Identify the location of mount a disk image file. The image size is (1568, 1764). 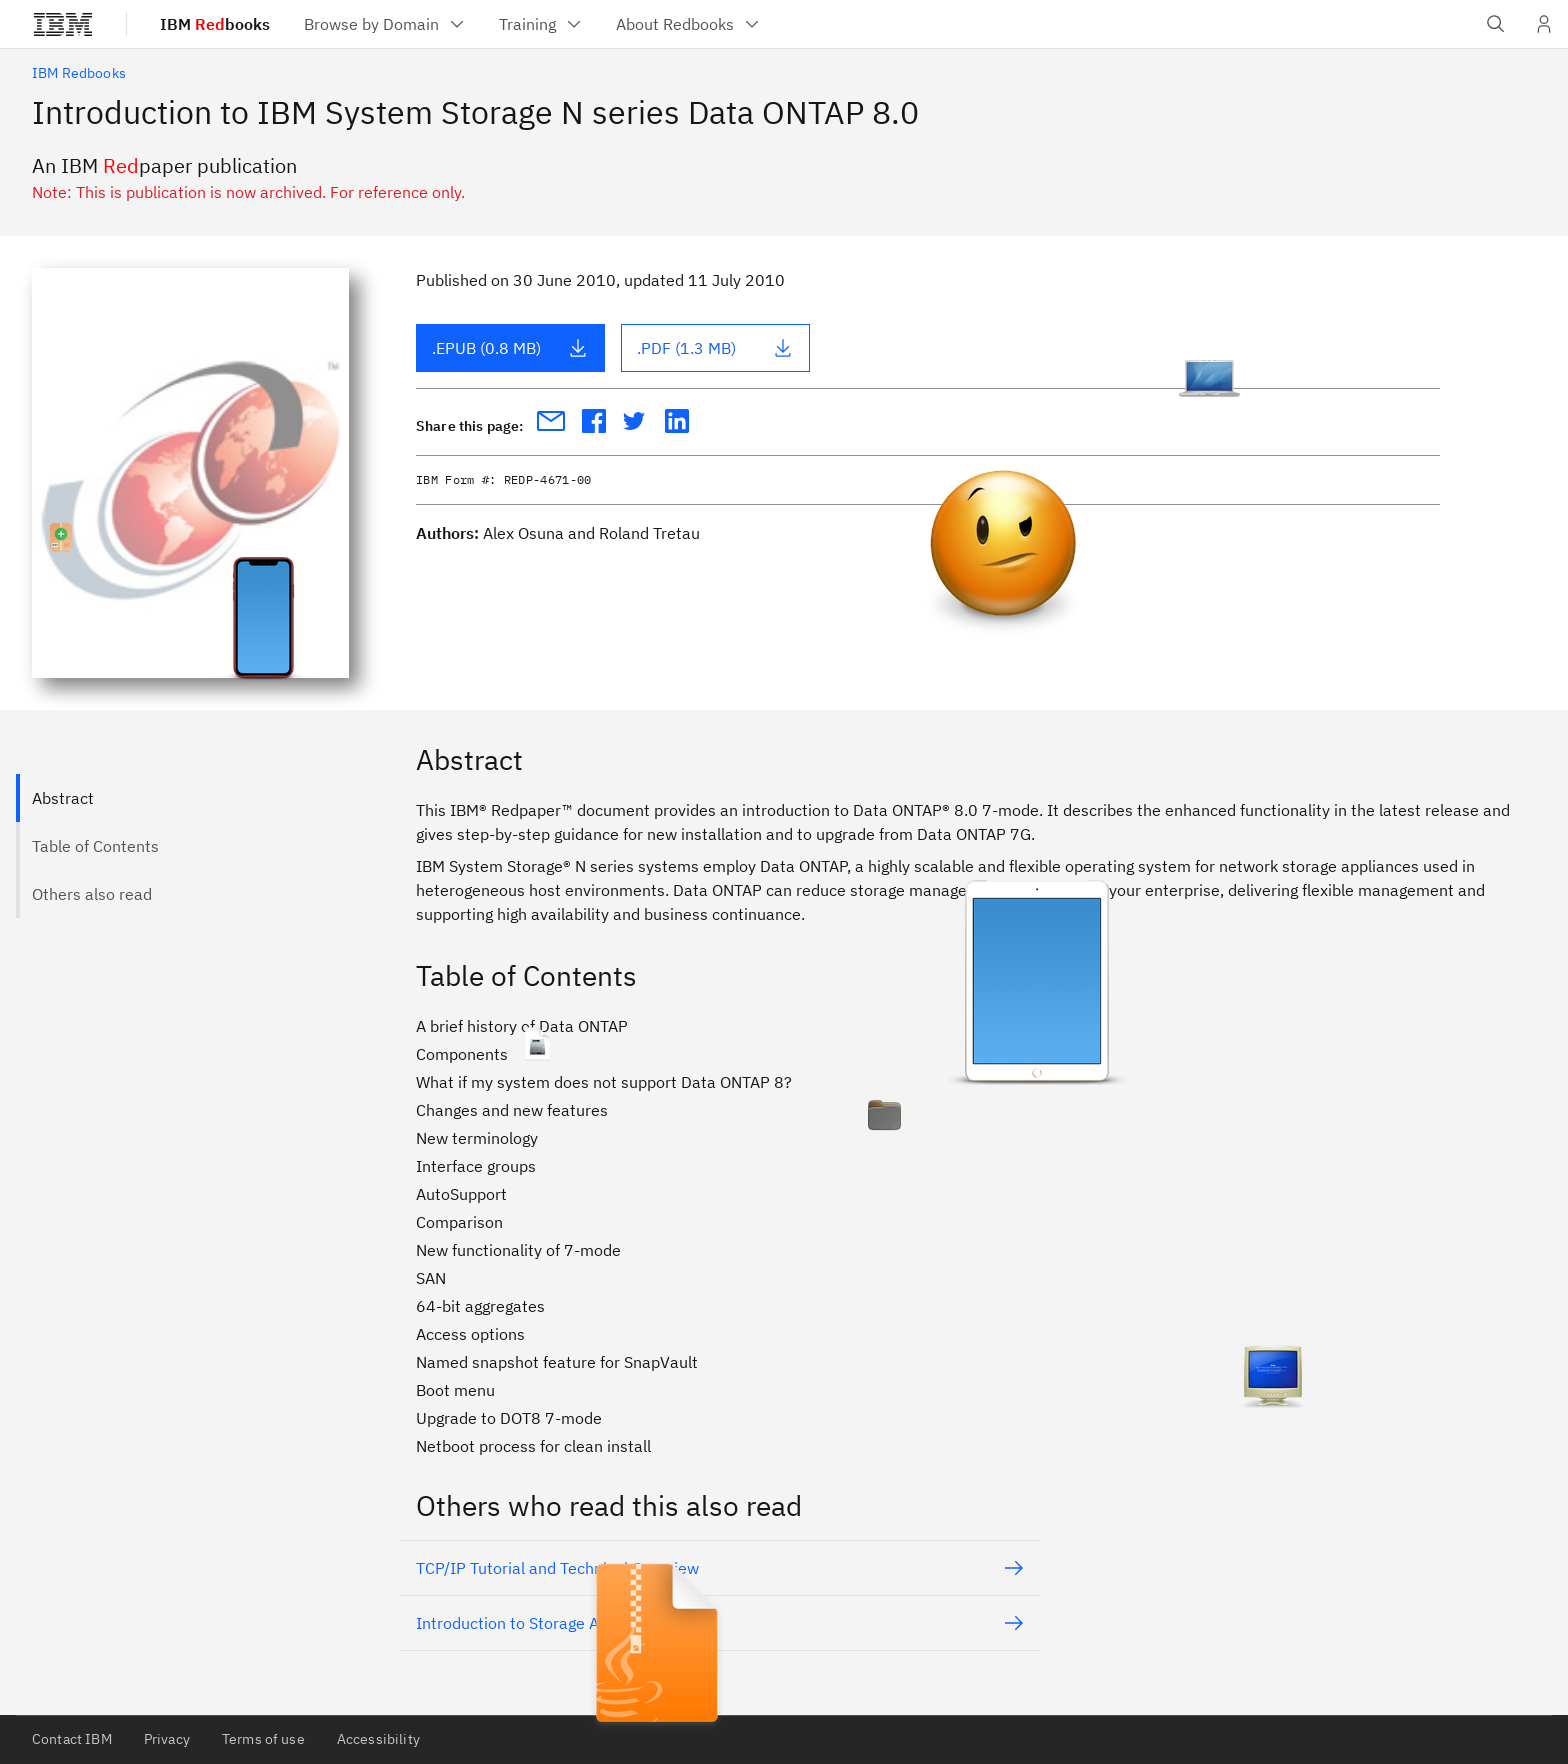
(537, 1044).